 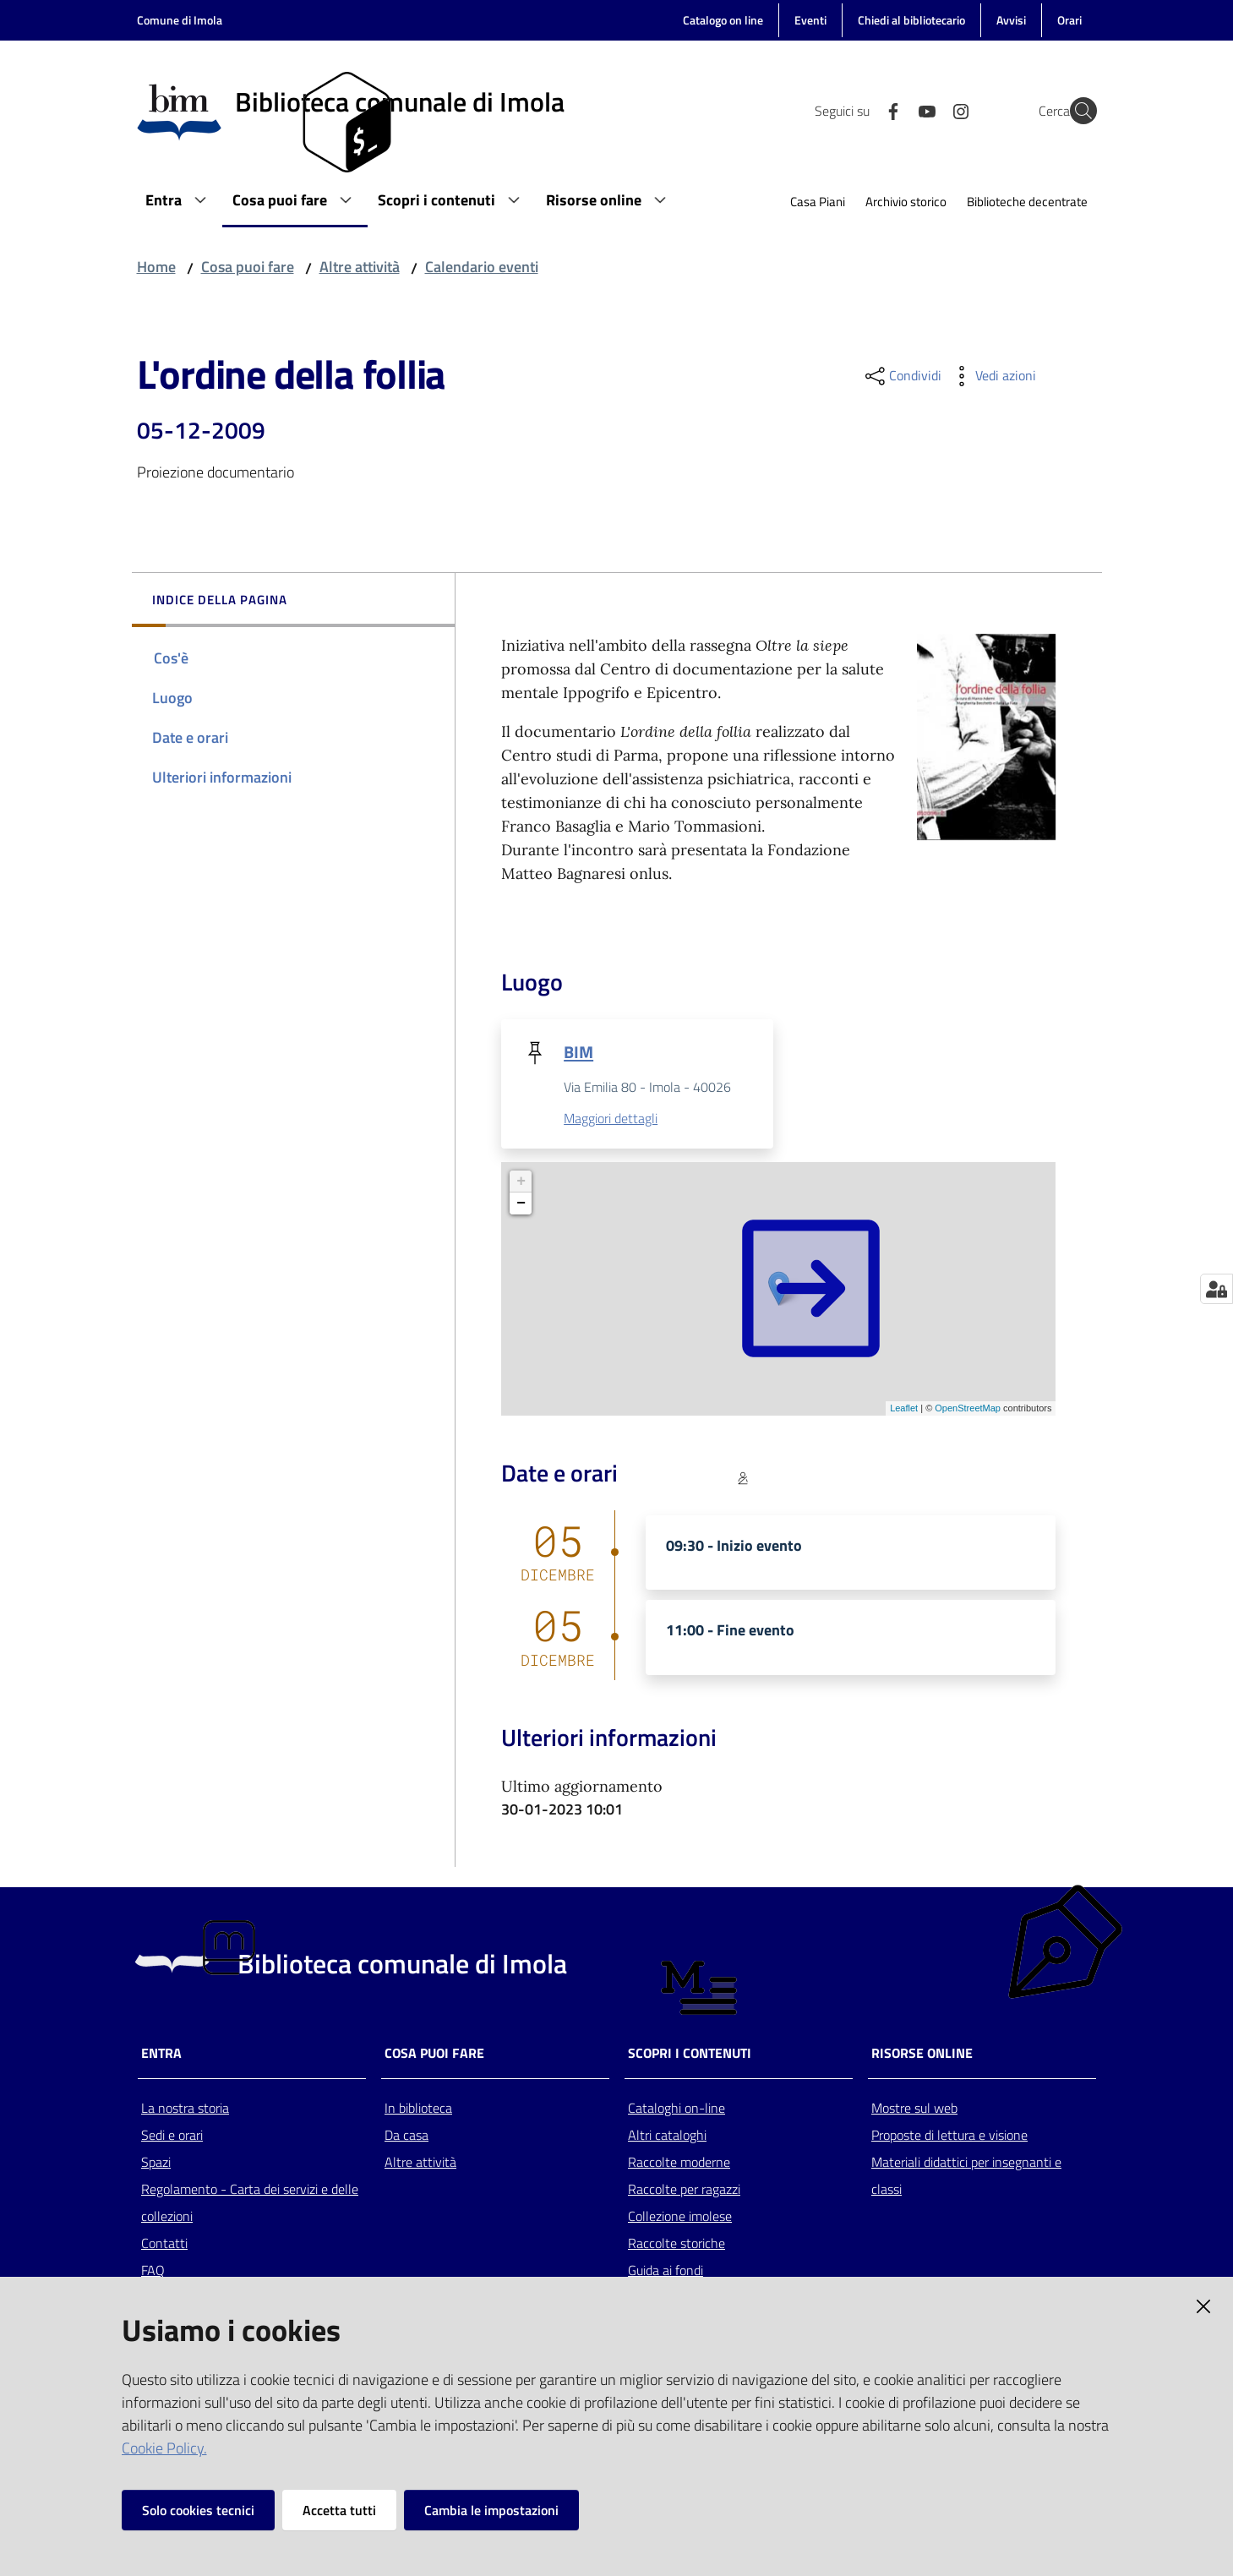 What do you see at coordinates (699, 1988) in the screenshot?
I see `read article on medium` at bounding box center [699, 1988].